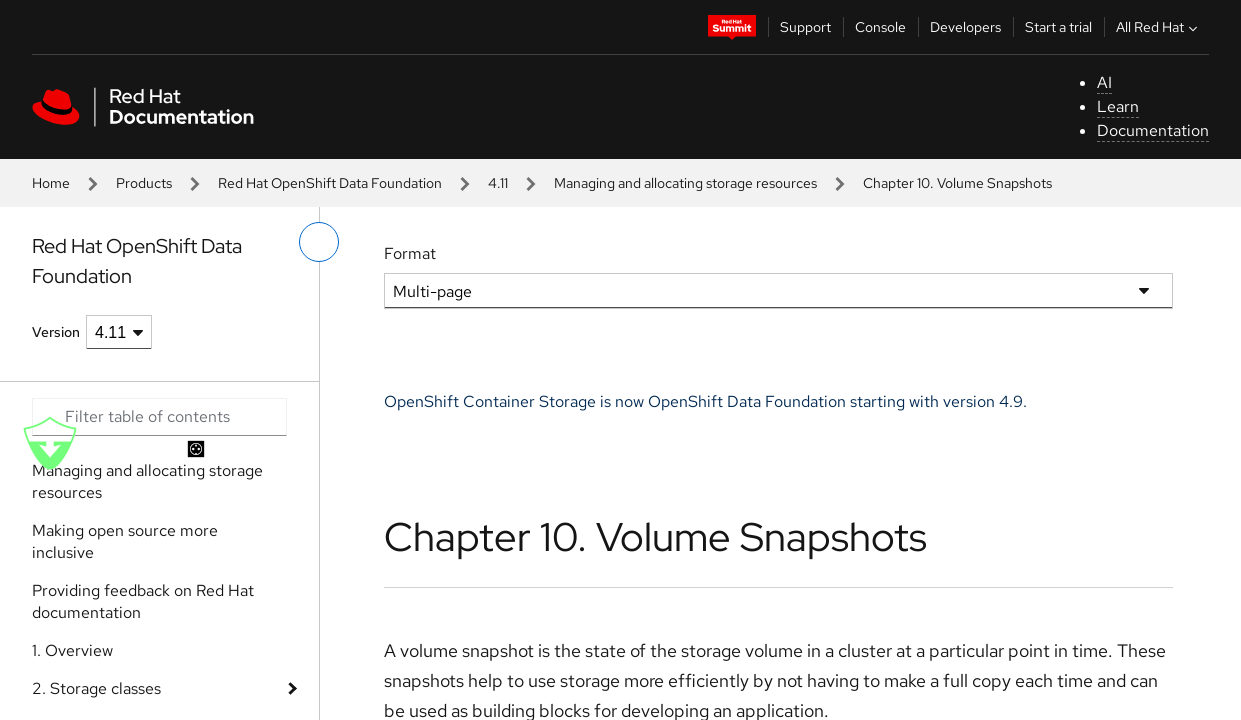 The height and width of the screenshot is (720, 1241). I want to click on indicates electrical outlet or power source location, so click(196, 449).